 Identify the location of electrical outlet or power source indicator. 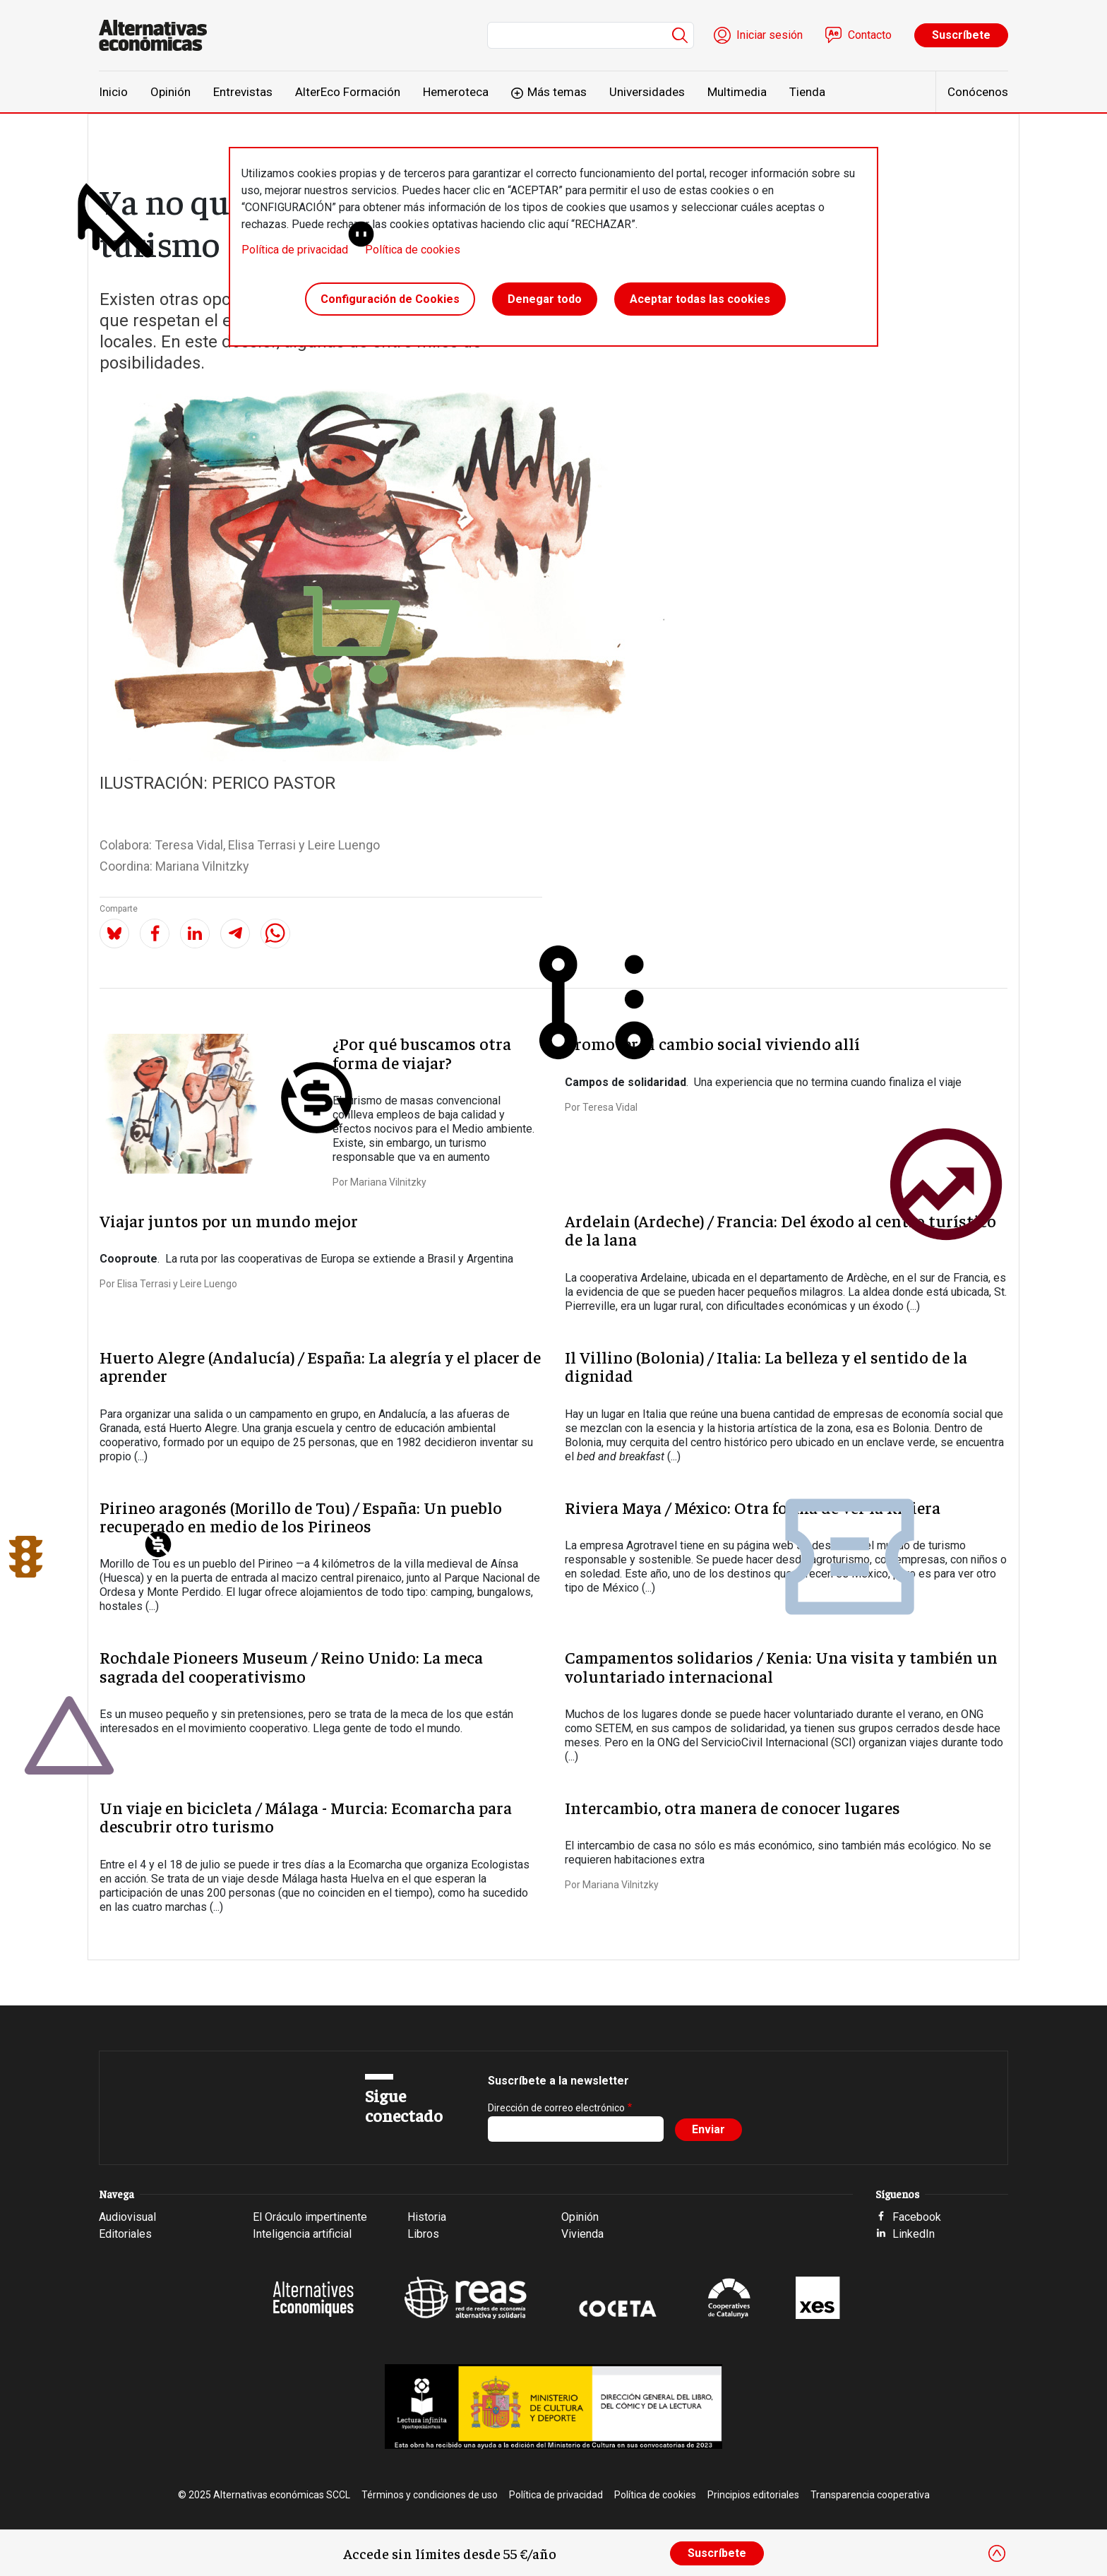
(361, 234).